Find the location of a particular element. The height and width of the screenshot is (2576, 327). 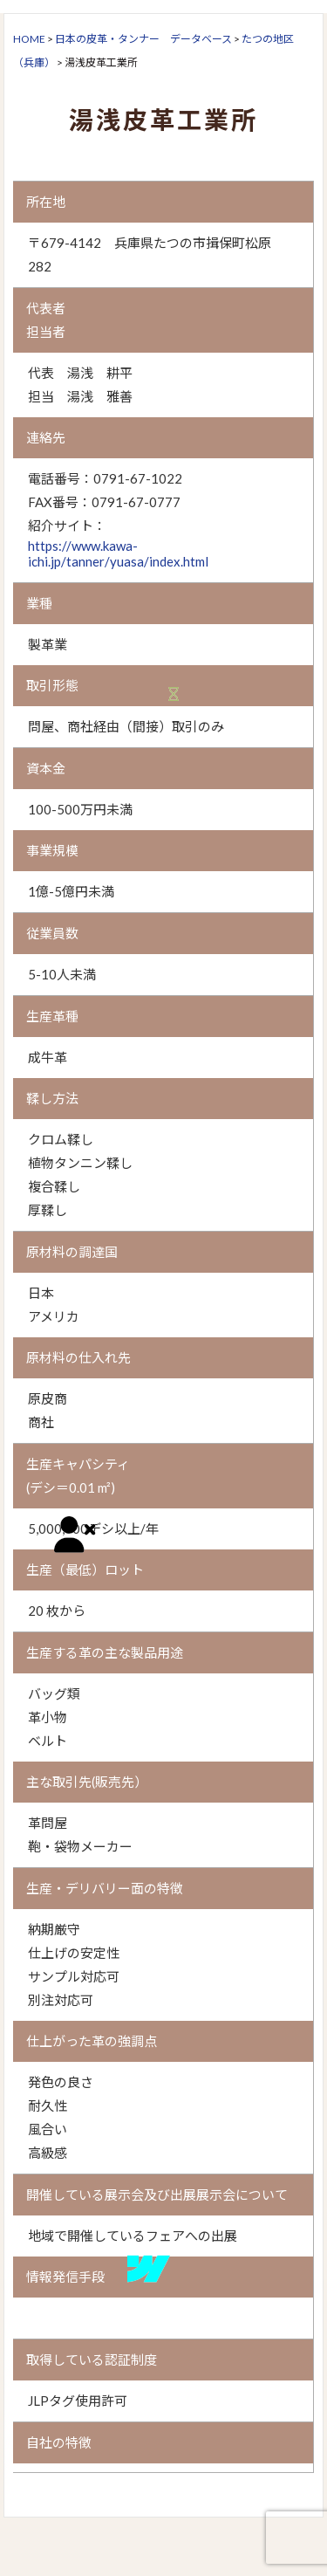

remove a user or contact is located at coordinates (73, 1534).